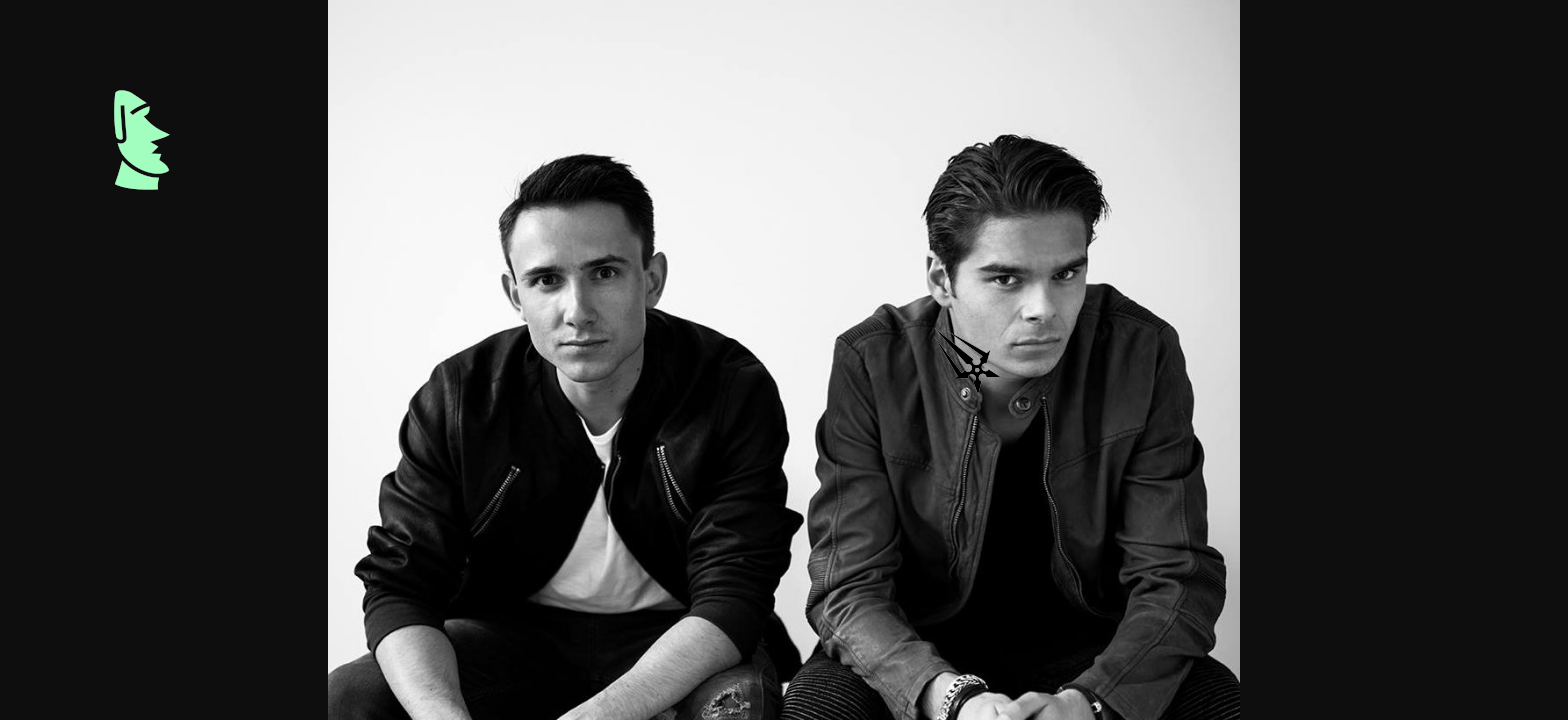 The image size is (1568, 720). I want to click on easter island moai statue icon, so click(142, 140).